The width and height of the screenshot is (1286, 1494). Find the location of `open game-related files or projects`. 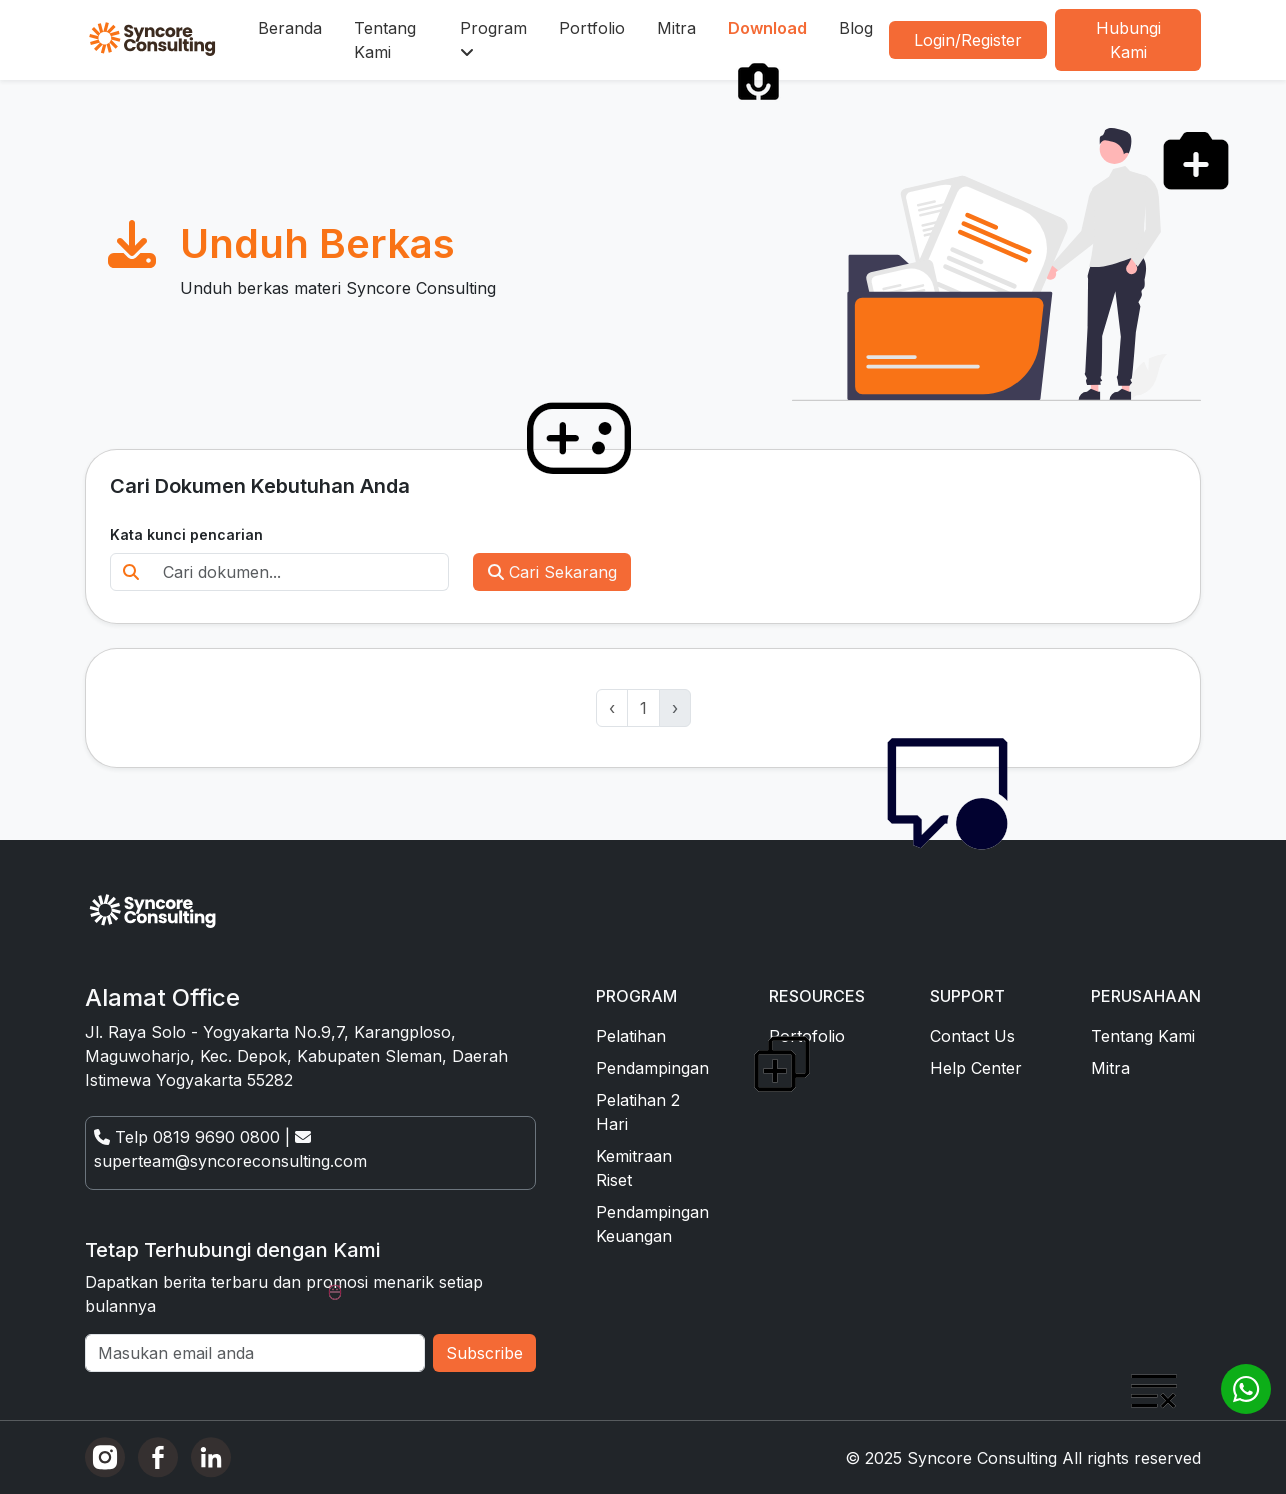

open game-related files or projects is located at coordinates (579, 435).